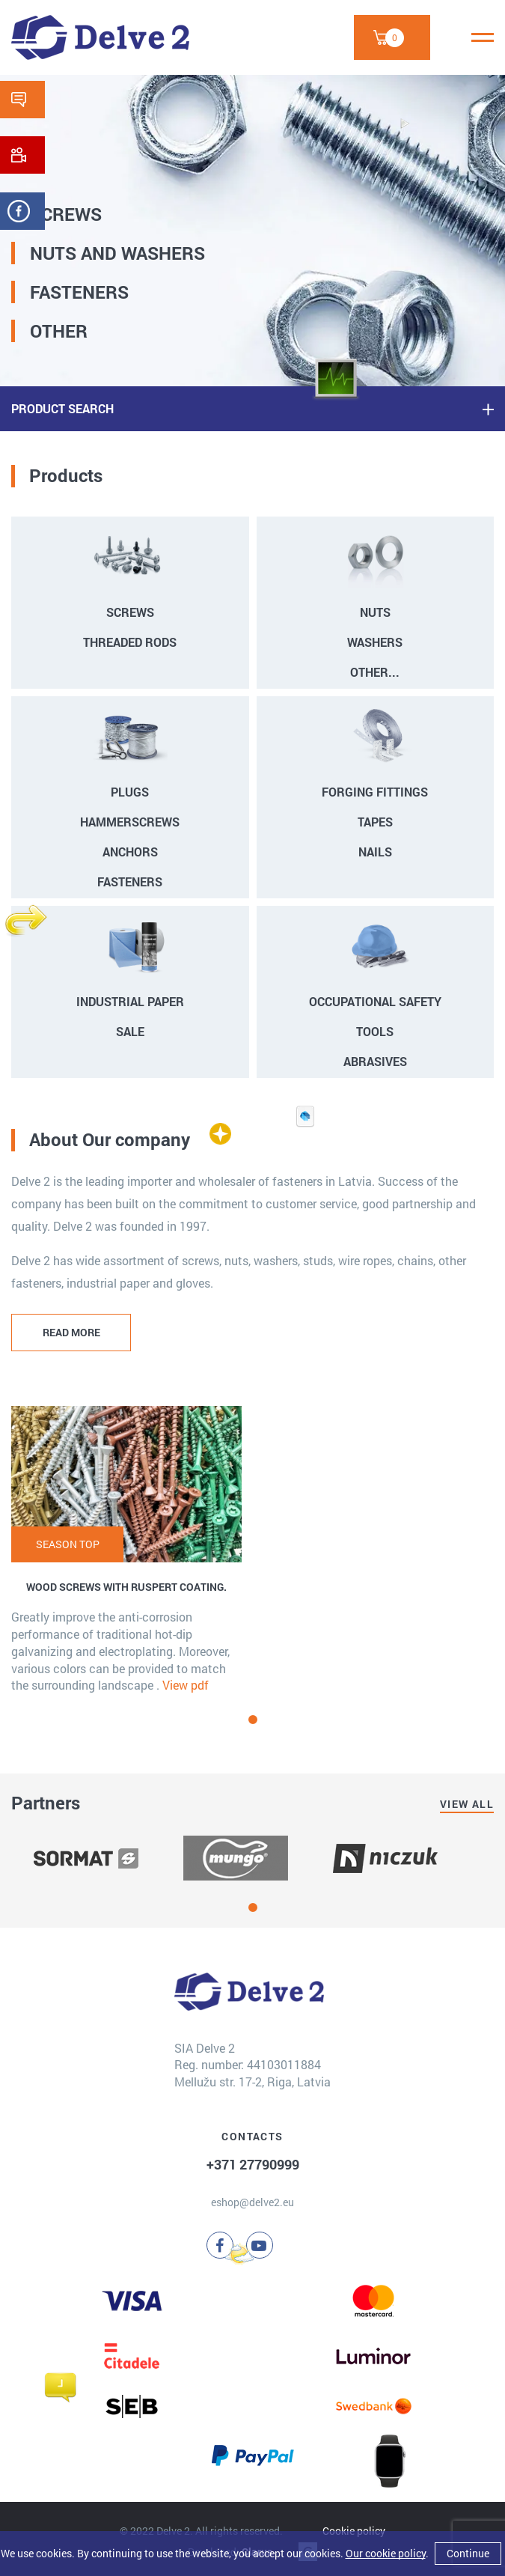 This screenshot has height=2576, width=505. I want to click on mark a bluetooth device as trusted, so click(220, 1133).